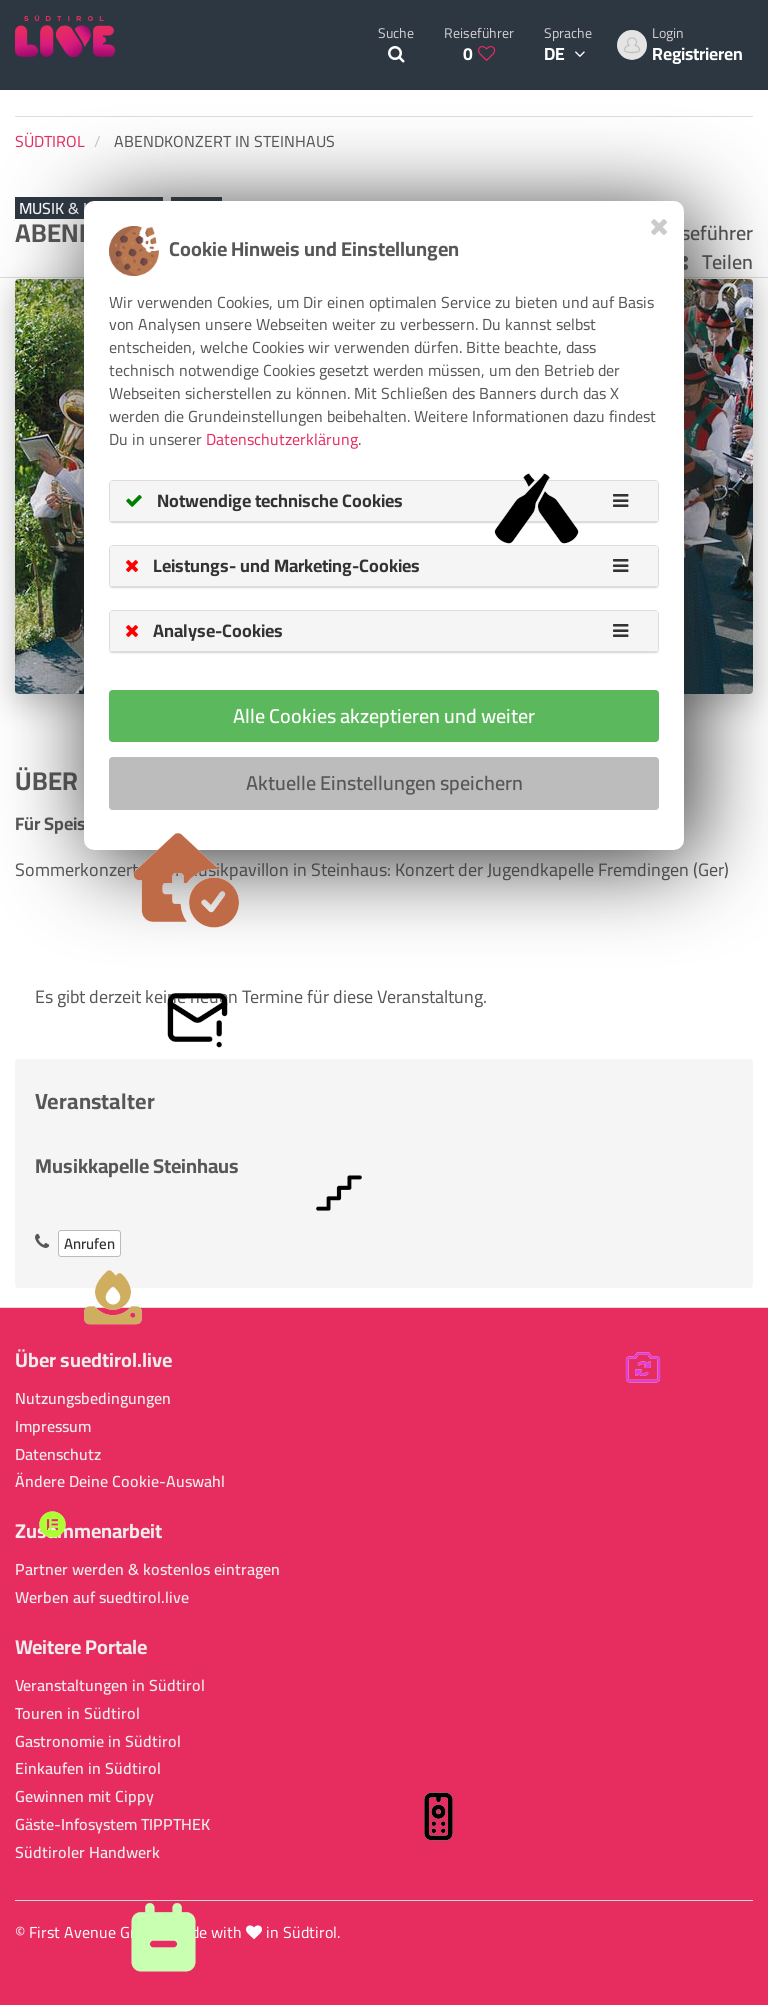 The image size is (768, 2005). I want to click on indicates a problem with an email or message, so click(197, 1017).